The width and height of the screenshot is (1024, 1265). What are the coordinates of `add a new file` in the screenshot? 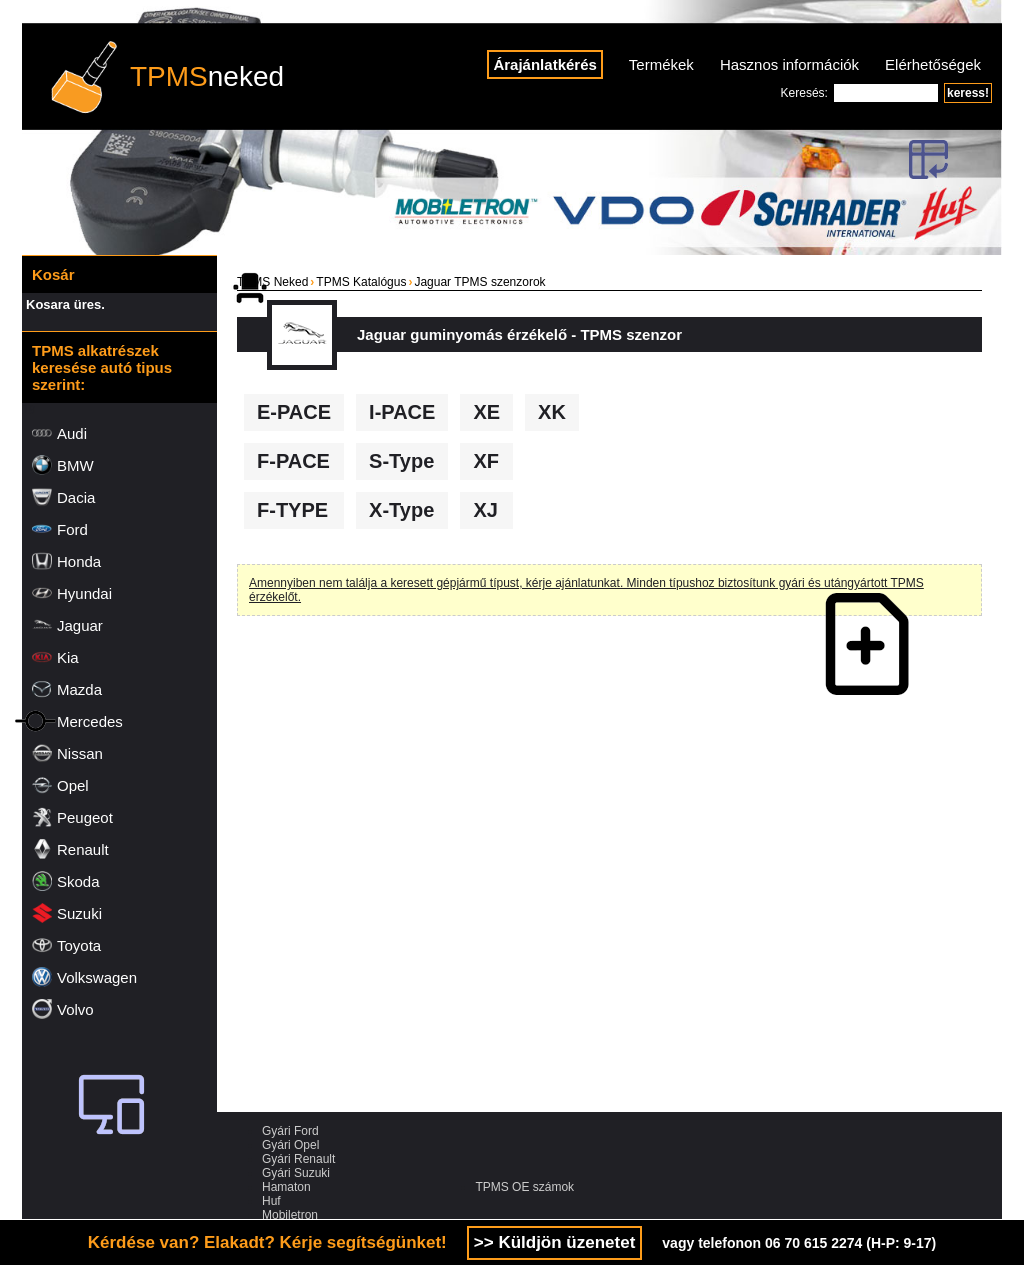 It's located at (864, 644).